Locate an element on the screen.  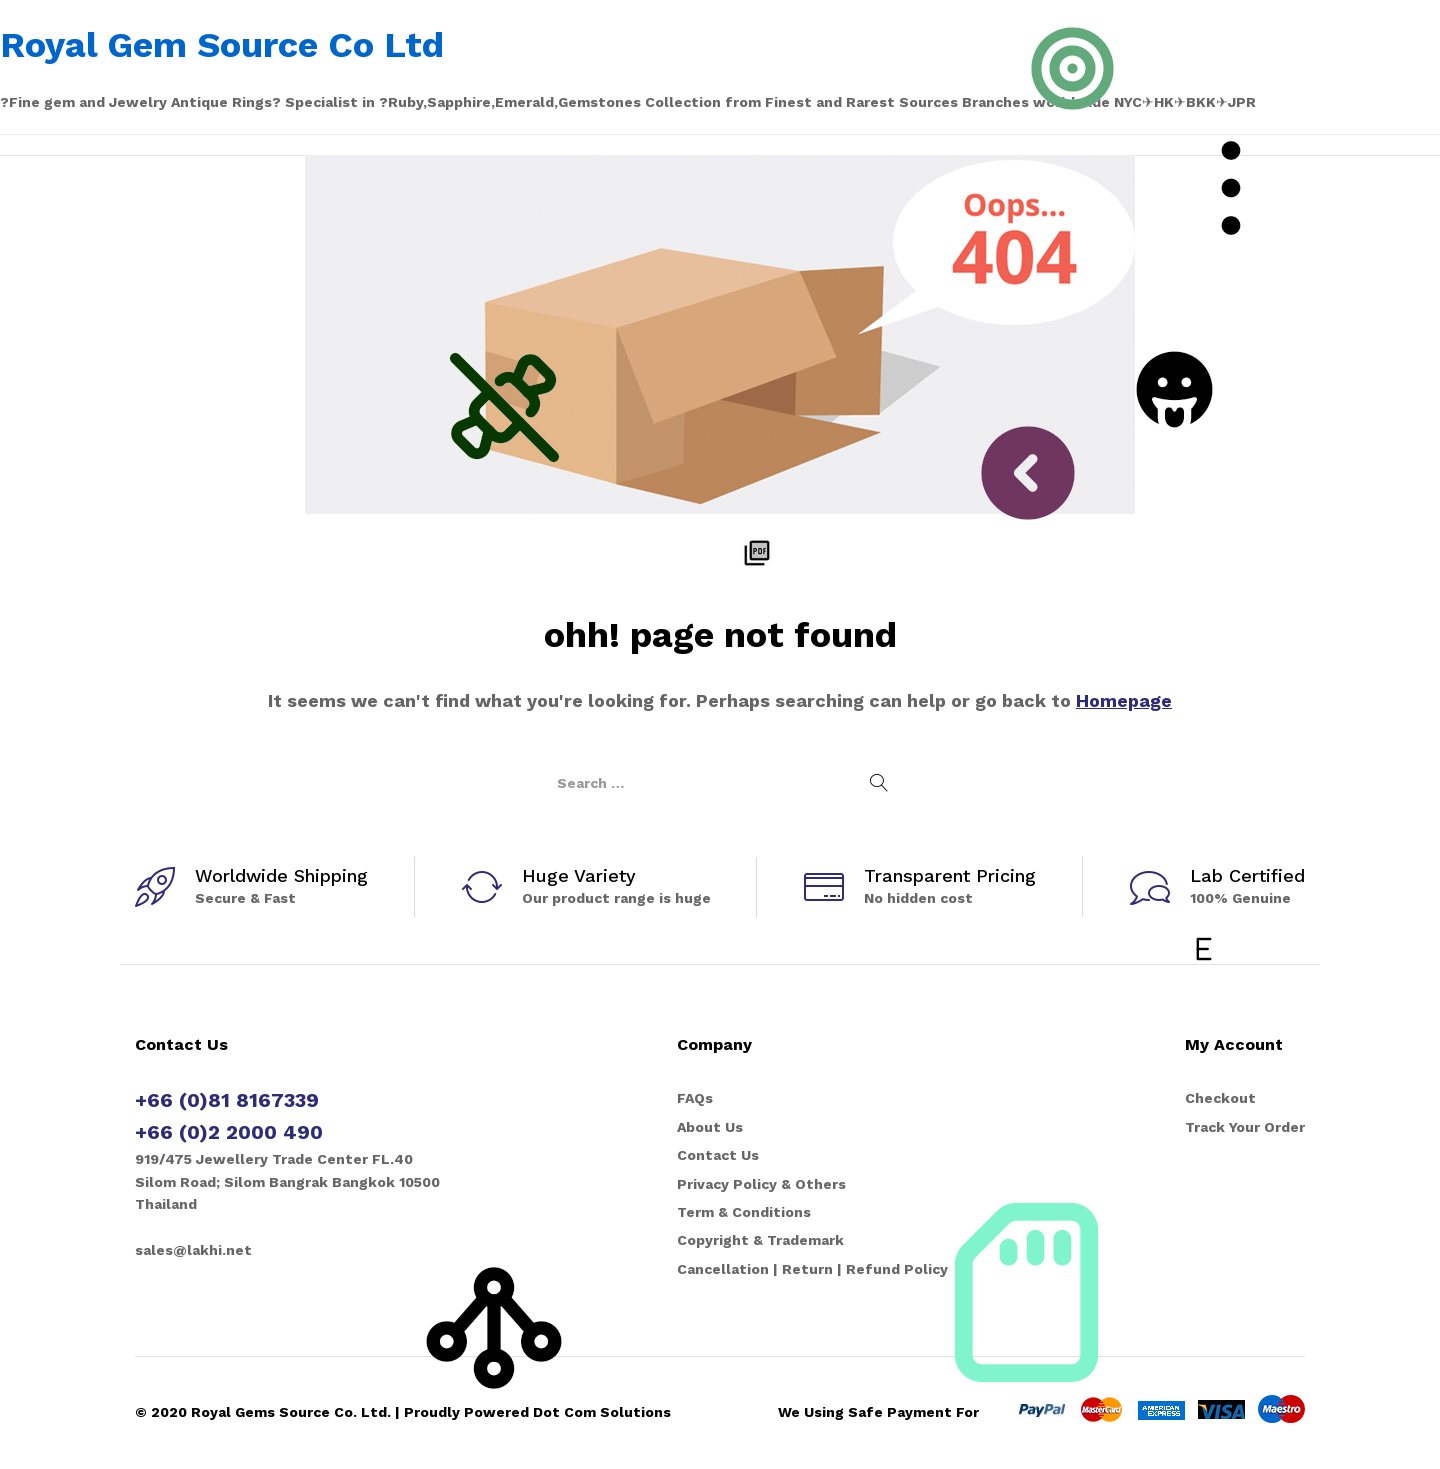
disable candy or sweets mode is located at coordinates (504, 407).